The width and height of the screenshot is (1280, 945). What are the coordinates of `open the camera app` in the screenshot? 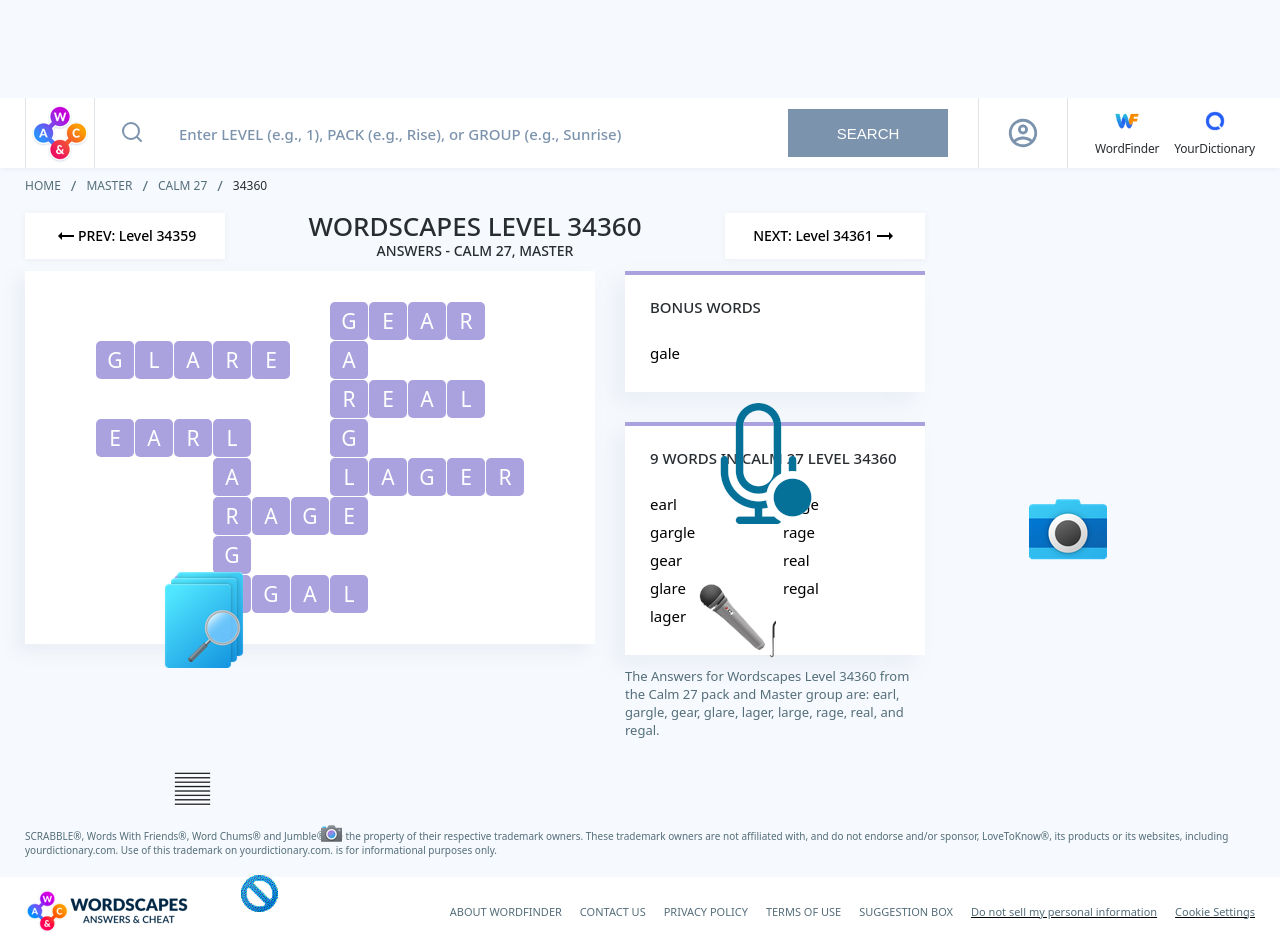 It's located at (331, 833).